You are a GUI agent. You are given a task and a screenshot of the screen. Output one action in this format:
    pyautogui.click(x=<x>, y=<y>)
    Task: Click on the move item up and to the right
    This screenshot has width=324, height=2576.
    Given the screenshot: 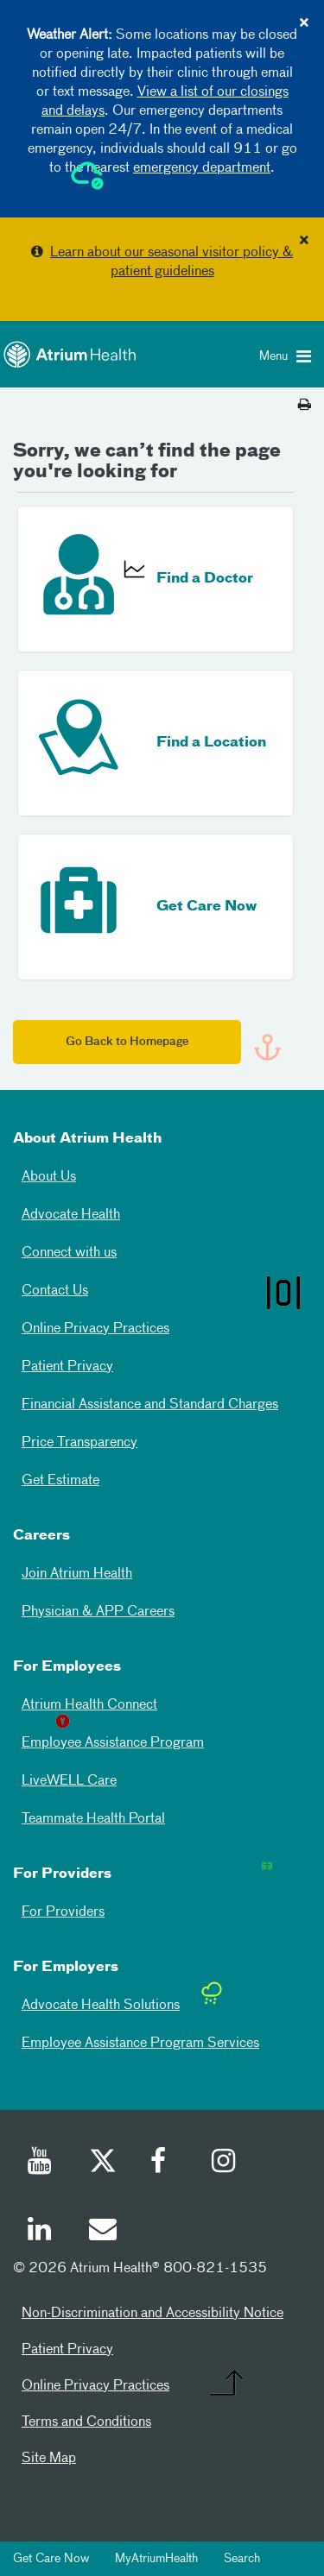 What is the action you would take?
    pyautogui.click(x=227, y=2384)
    